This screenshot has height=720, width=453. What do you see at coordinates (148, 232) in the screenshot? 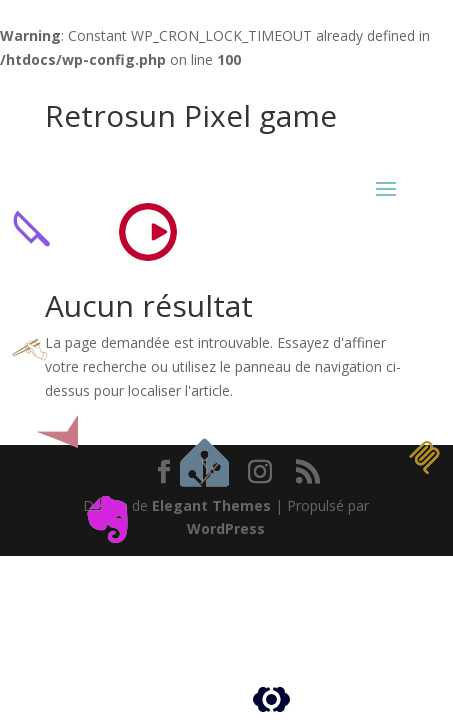
I see `steinberg brand logo` at bounding box center [148, 232].